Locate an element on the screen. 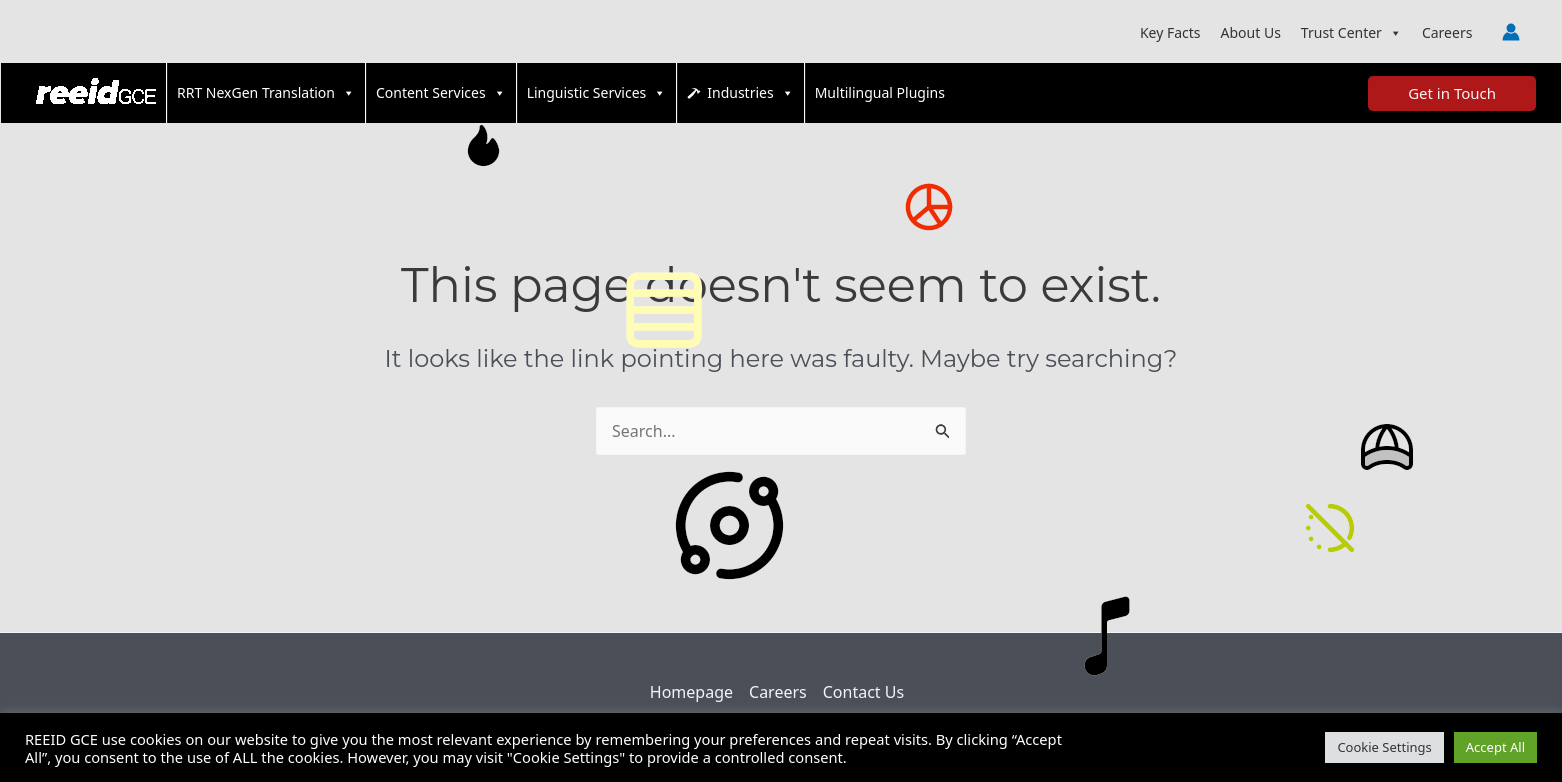 The height and width of the screenshot is (782, 1562). indicates trending or hot content is located at coordinates (483, 146).